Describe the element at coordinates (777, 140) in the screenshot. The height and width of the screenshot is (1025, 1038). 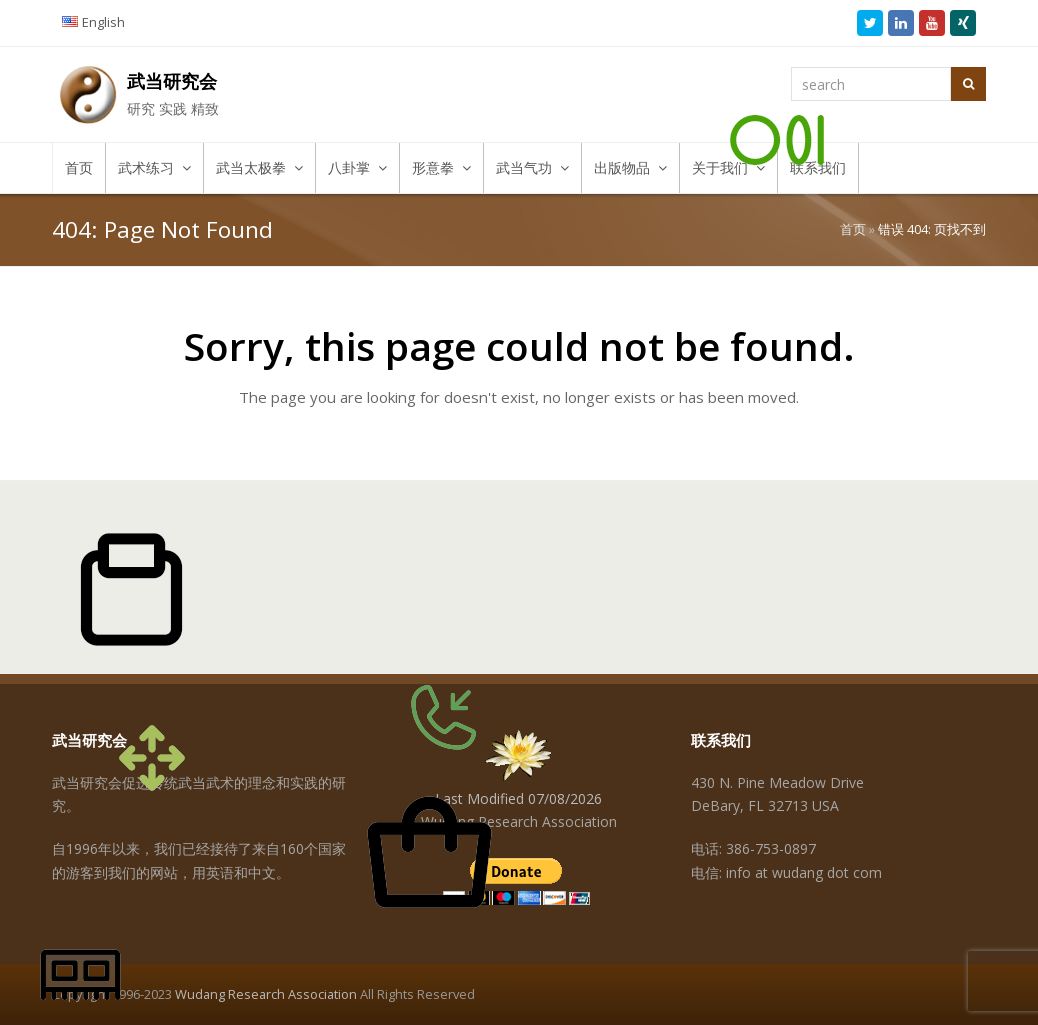
I see `link to medium profile or article` at that location.